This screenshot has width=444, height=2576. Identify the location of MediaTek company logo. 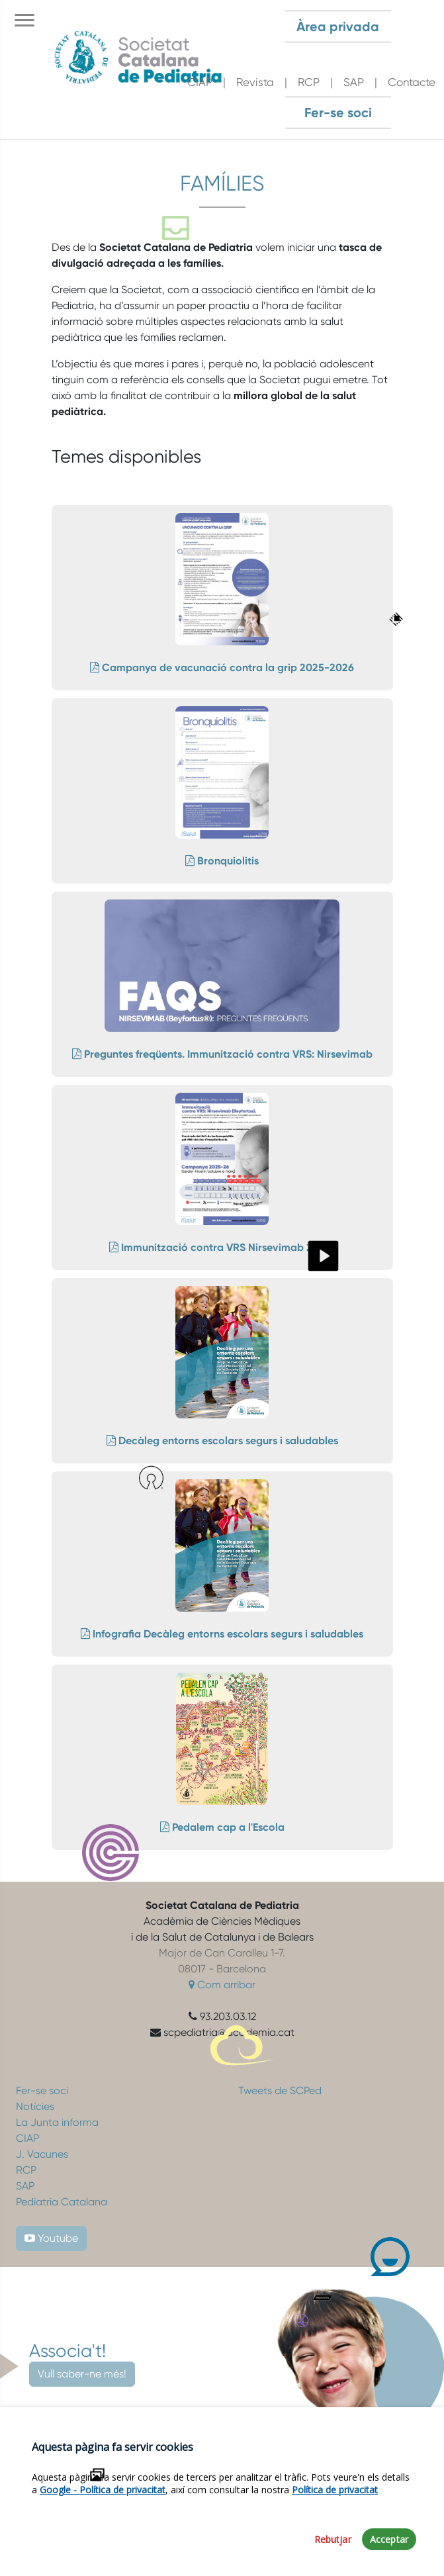
(322, 2297).